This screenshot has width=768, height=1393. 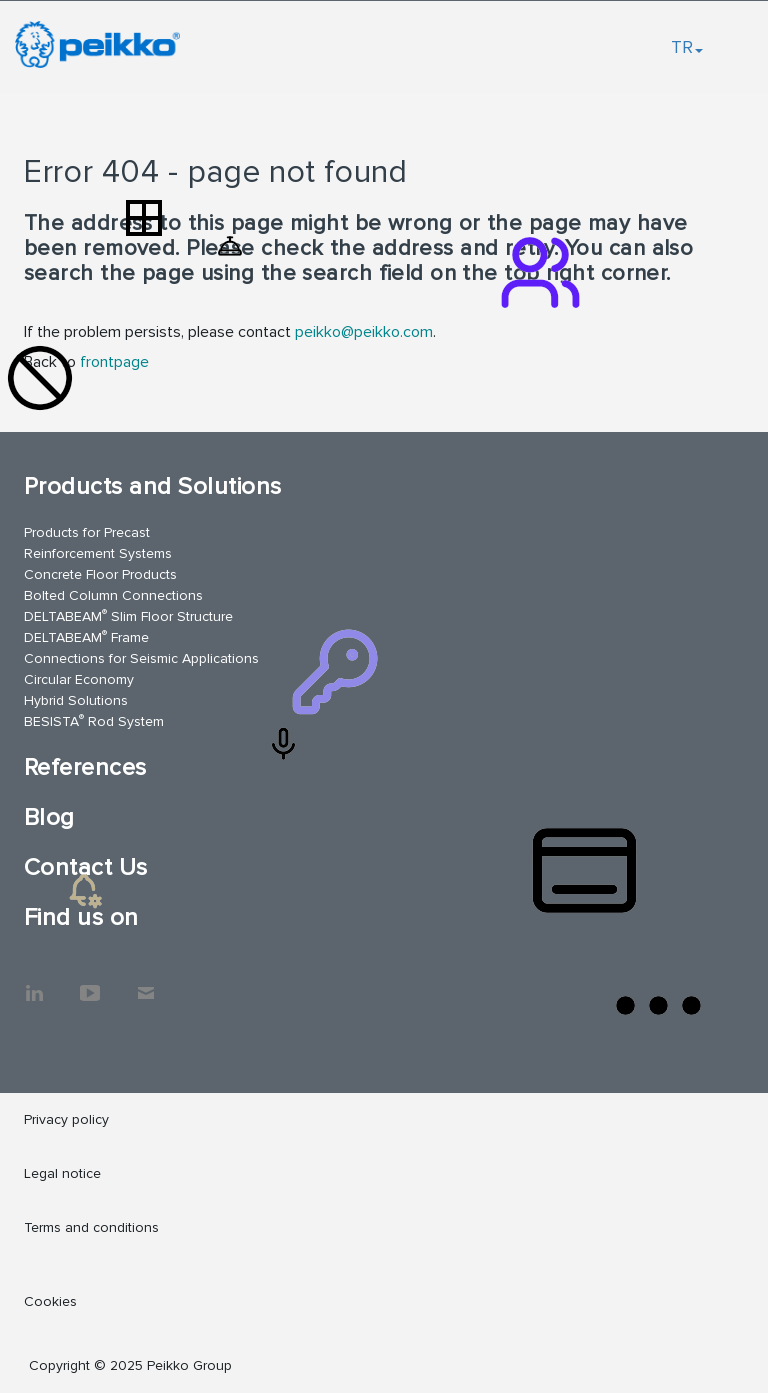 I want to click on access notification settings, so click(x=84, y=890).